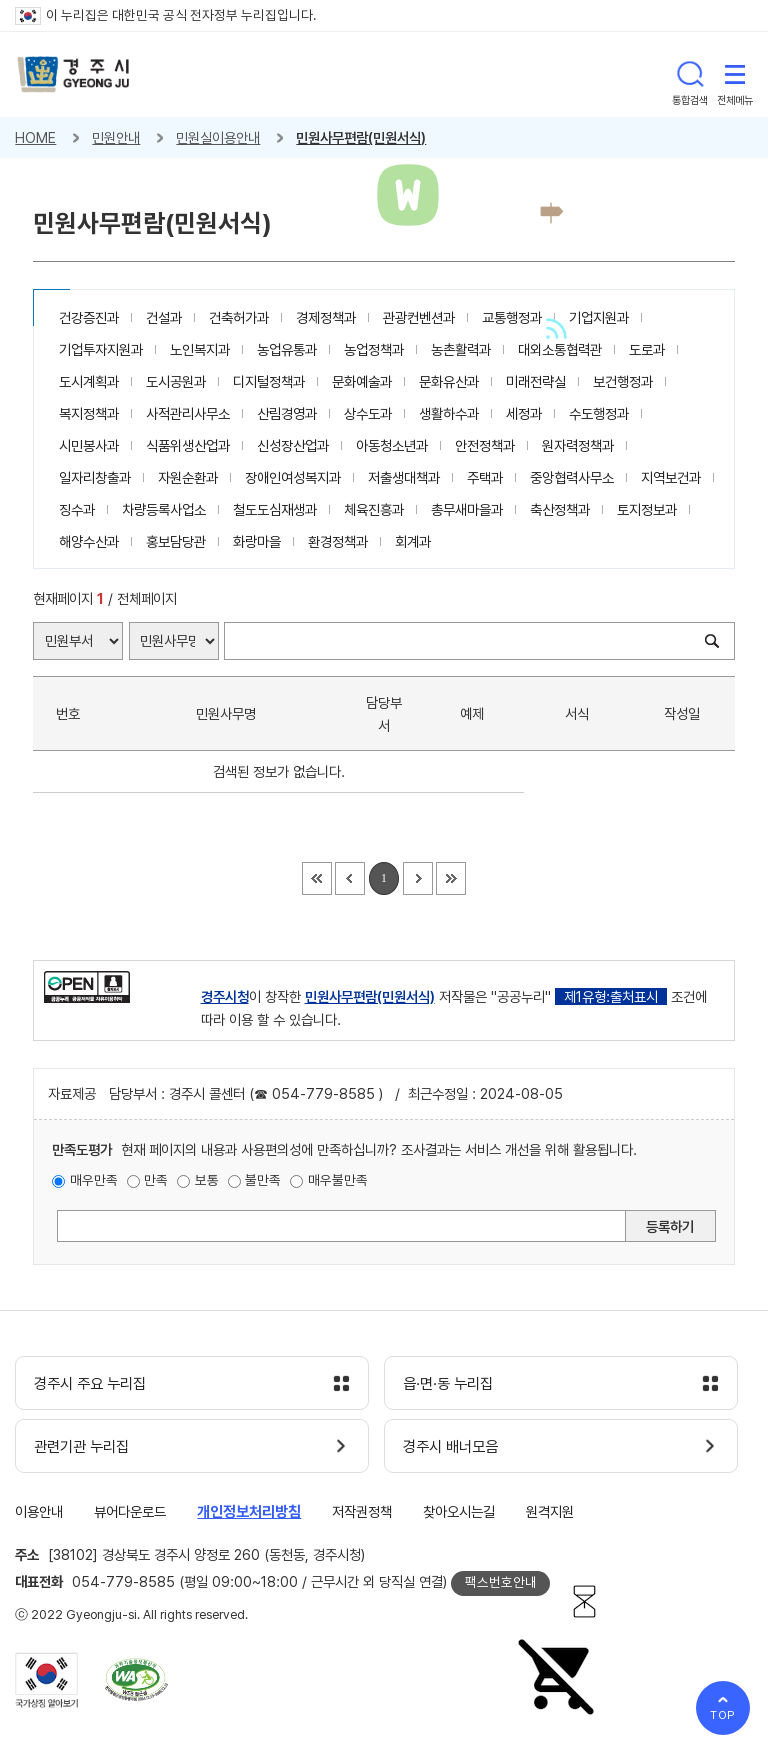 This screenshot has width=768, height=1753. What do you see at coordinates (555, 330) in the screenshot?
I see `subscribe to RSS feed` at bounding box center [555, 330].